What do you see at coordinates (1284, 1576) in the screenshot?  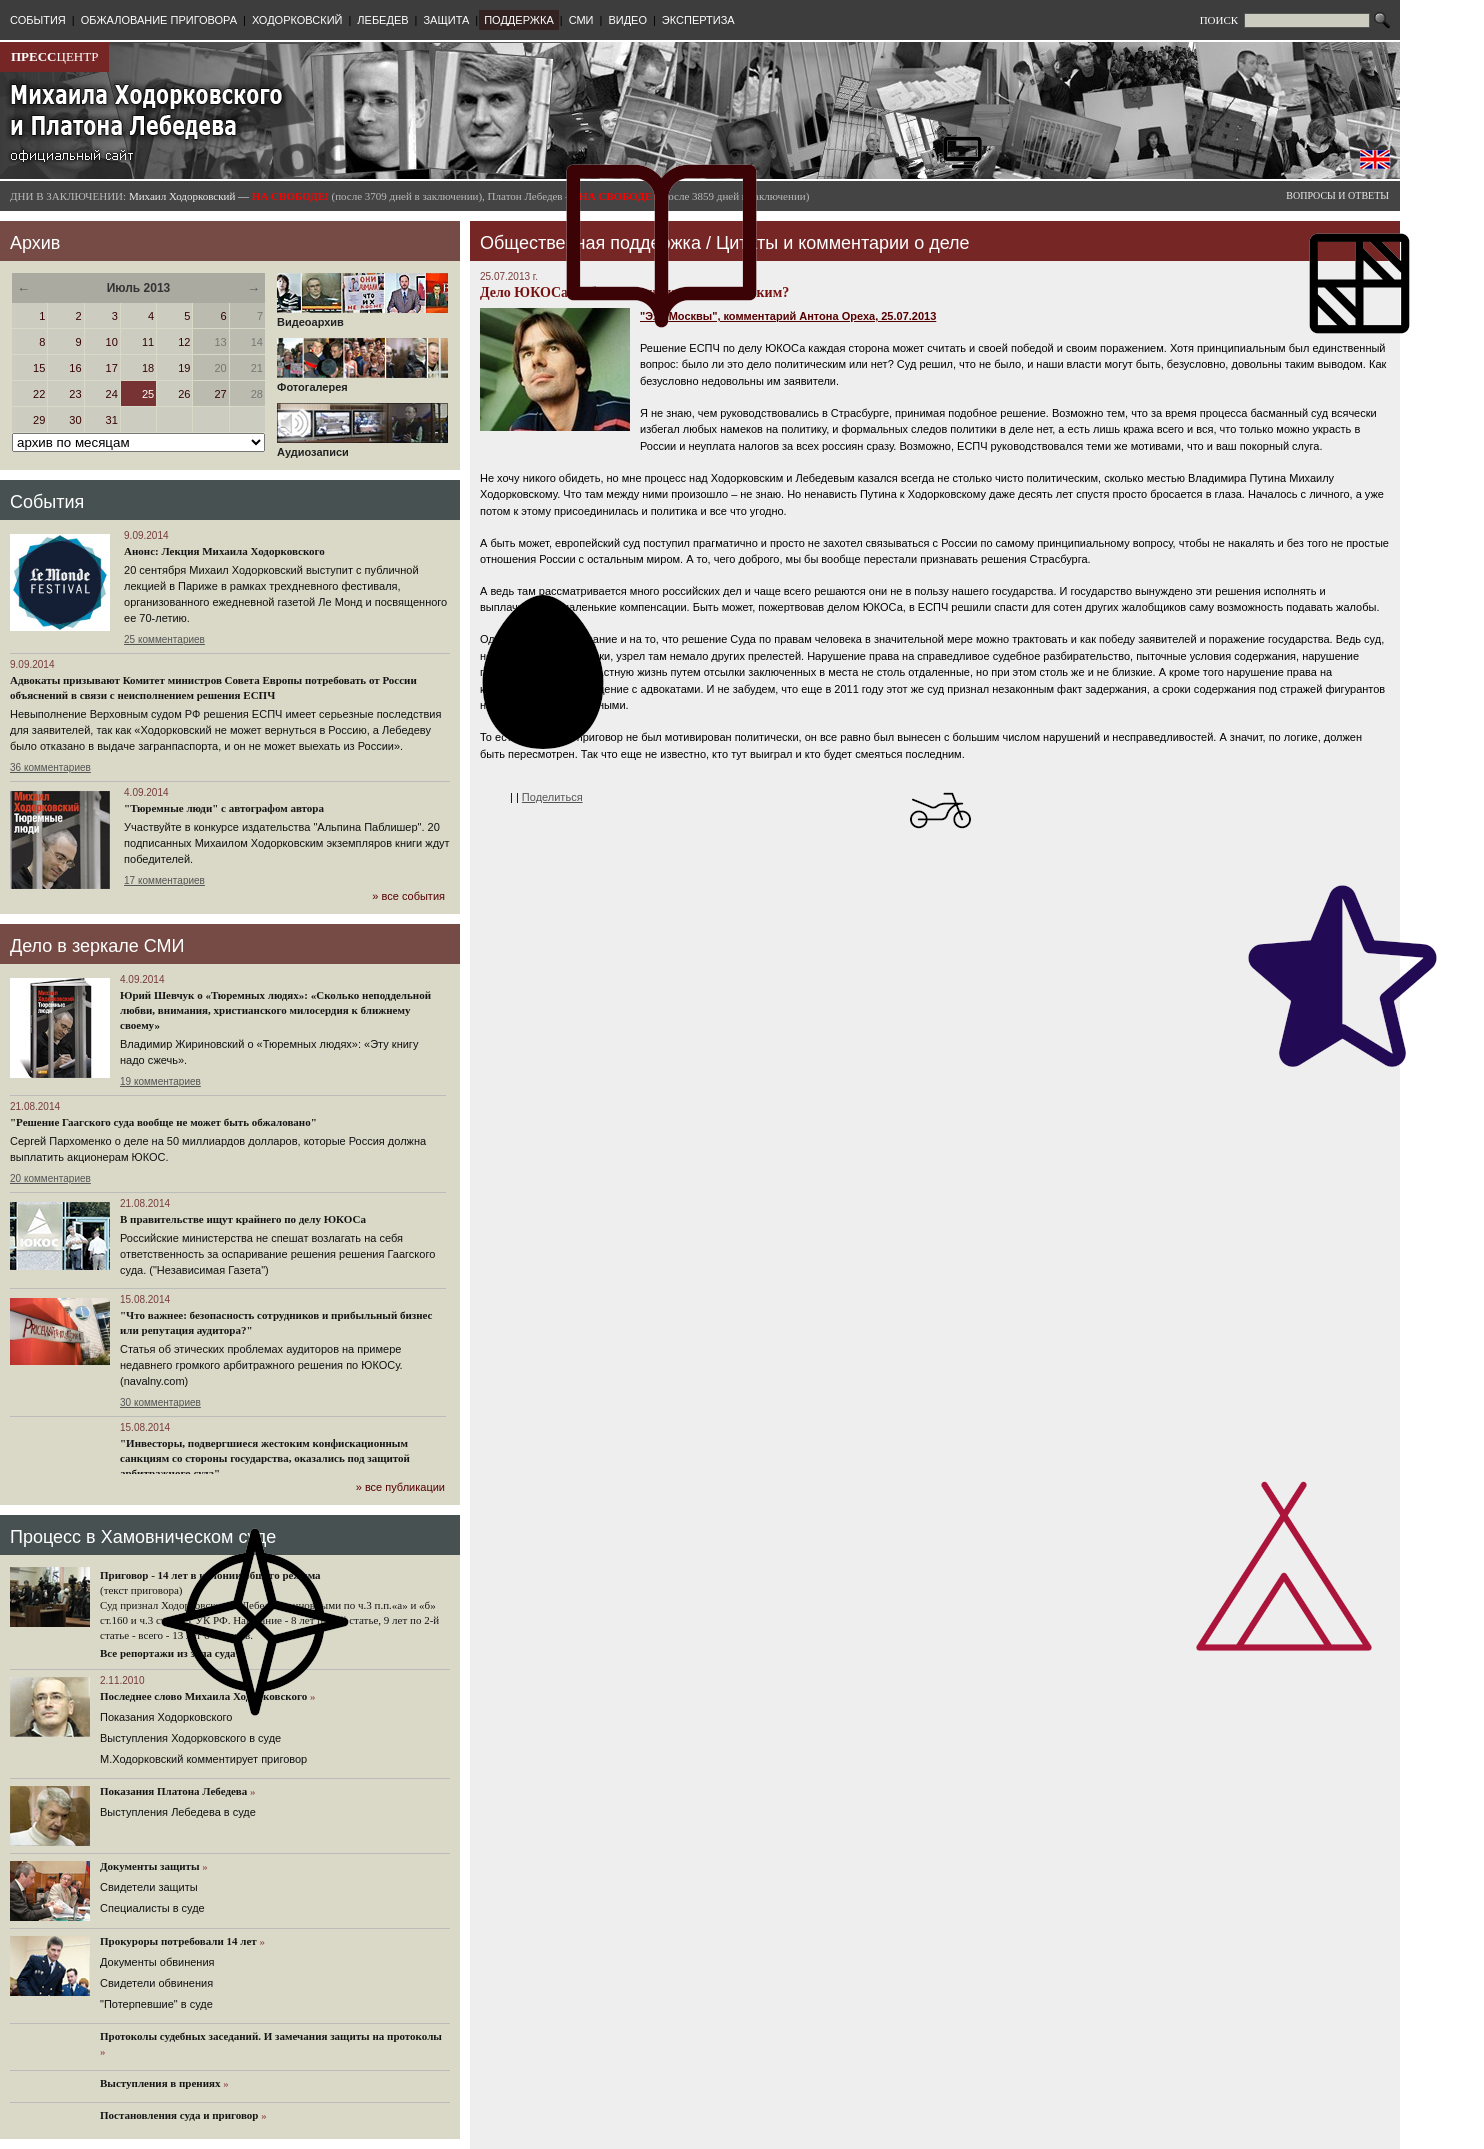 I see `access camping or outdoor accommodation options` at bounding box center [1284, 1576].